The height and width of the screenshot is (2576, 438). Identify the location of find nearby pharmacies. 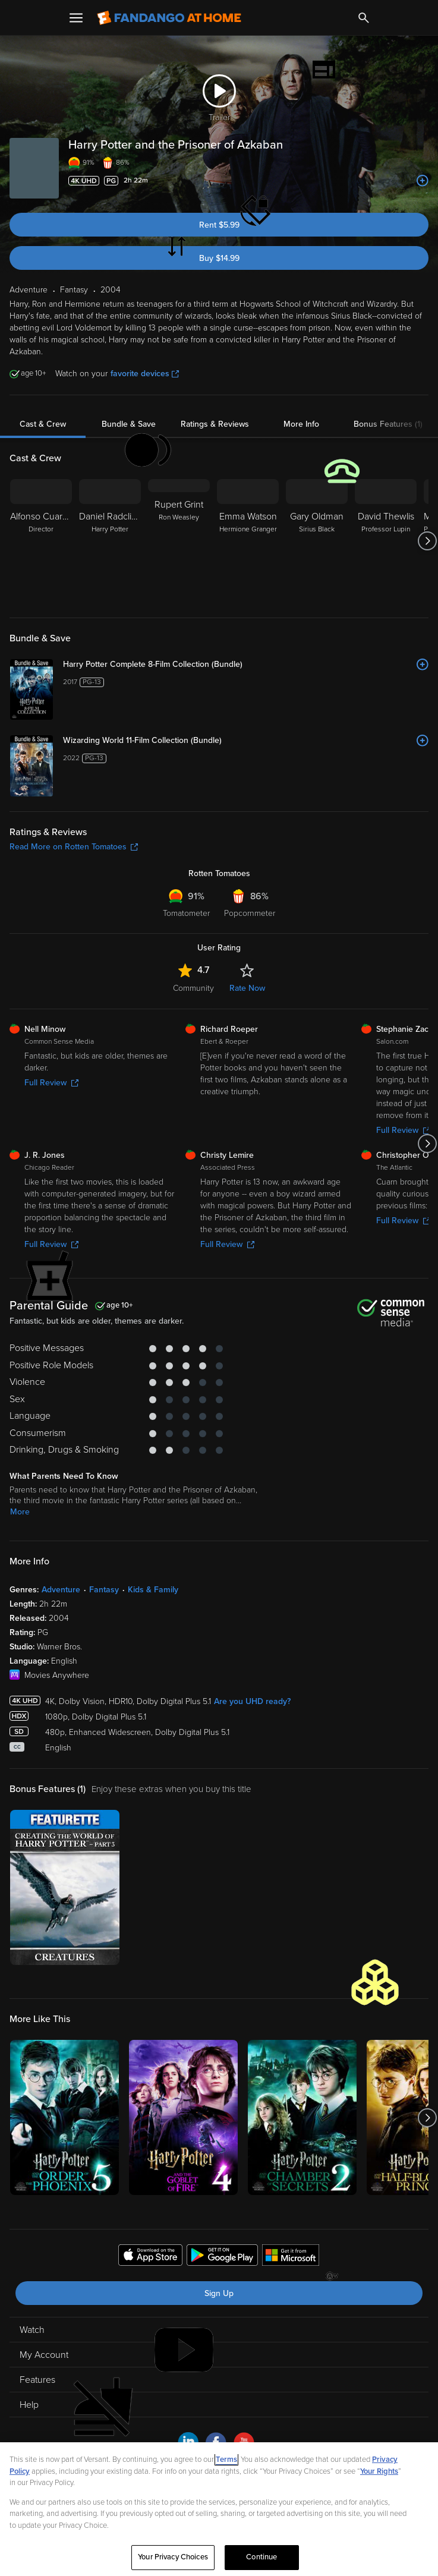
(49, 1278).